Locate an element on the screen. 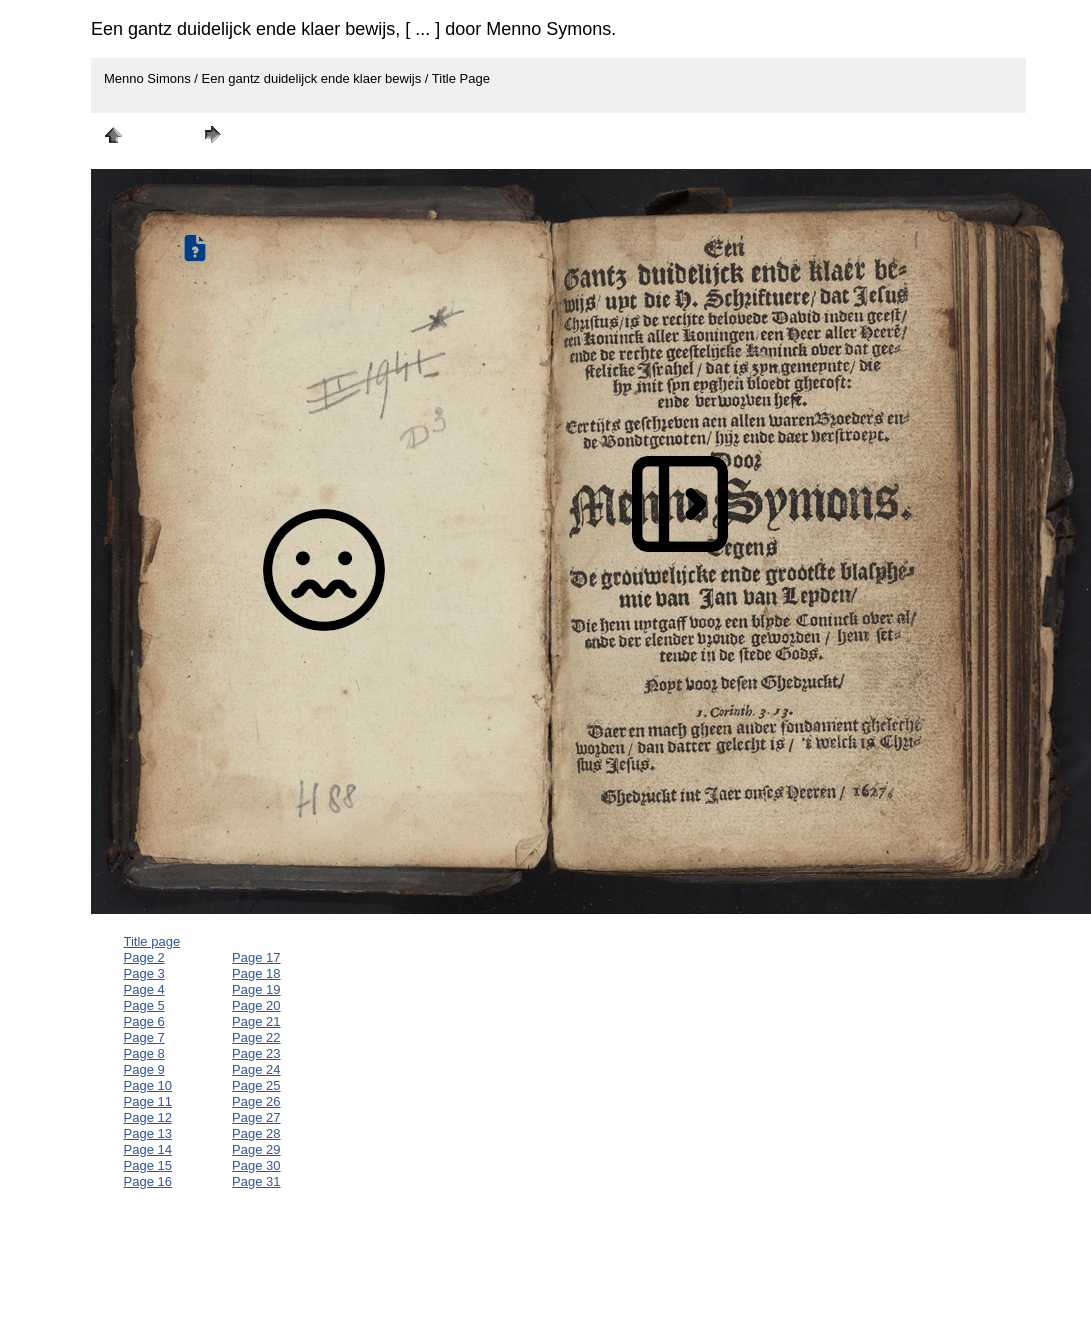  expand the left sidebar is located at coordinates (680, 504).